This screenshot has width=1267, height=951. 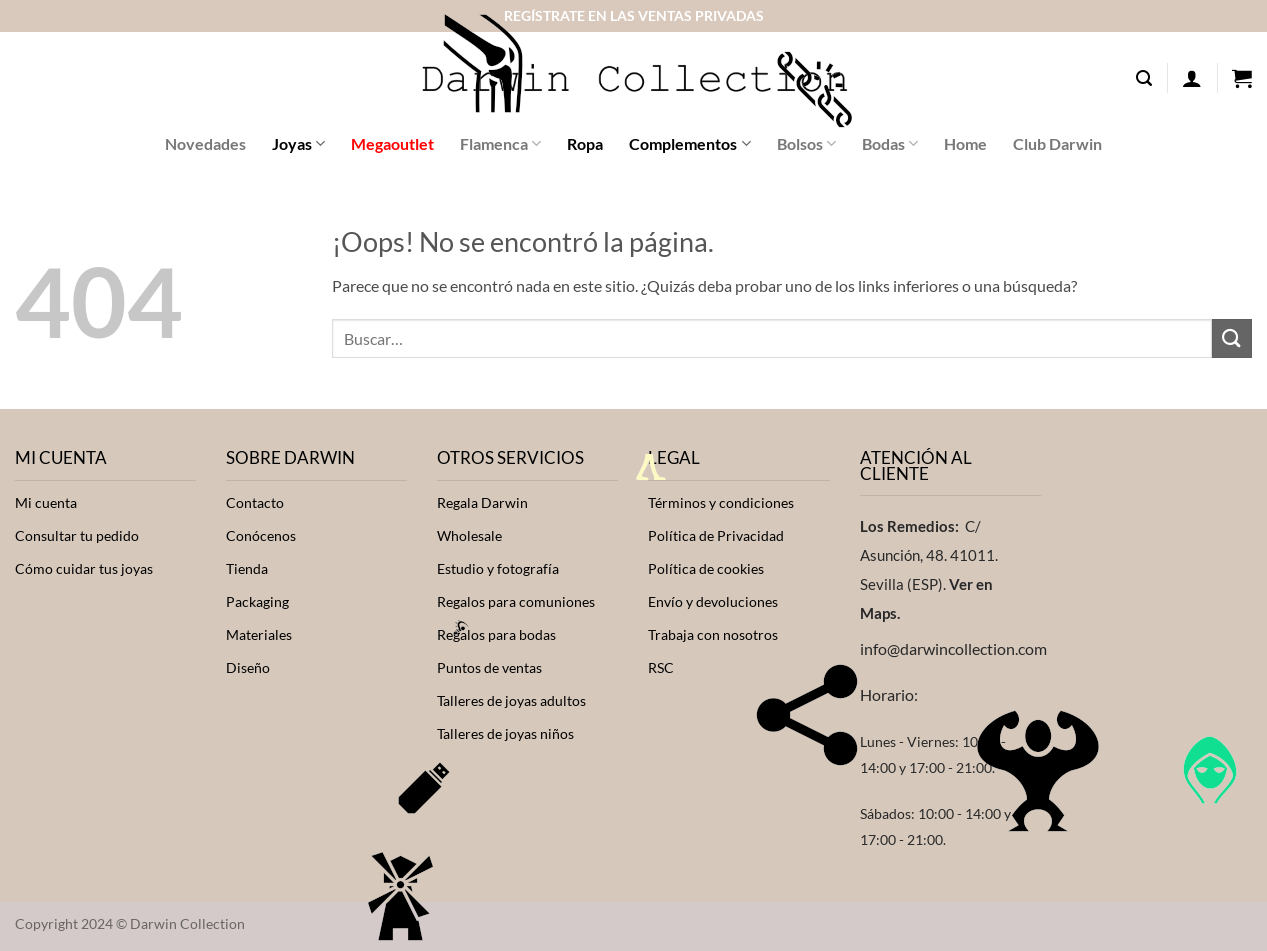 I want to click on disconnect or unlink accounts, so click(x=814, y=89).